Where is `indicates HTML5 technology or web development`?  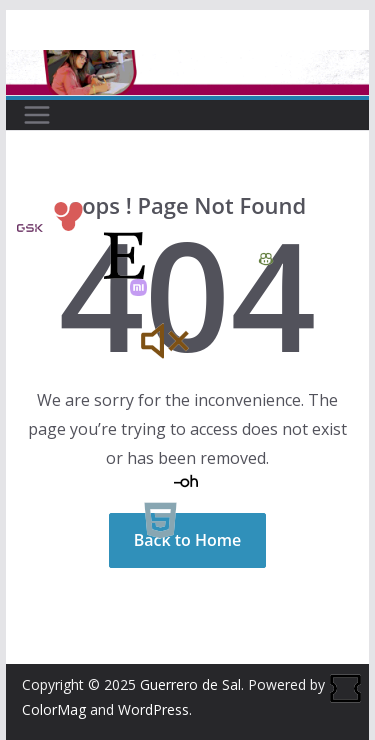
indicates HTML5 technology or web development is located at coordinates (160, 520).